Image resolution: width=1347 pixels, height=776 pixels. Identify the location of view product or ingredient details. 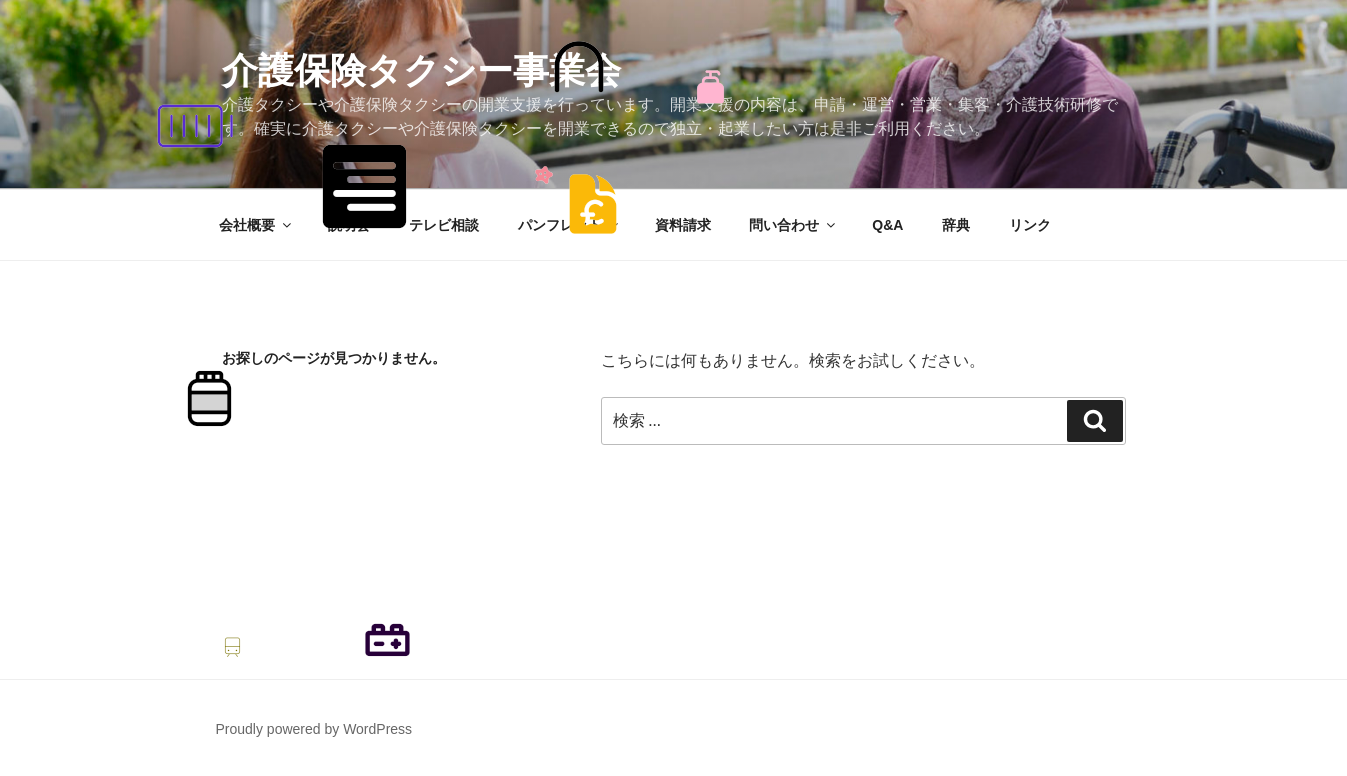
(209, 398).